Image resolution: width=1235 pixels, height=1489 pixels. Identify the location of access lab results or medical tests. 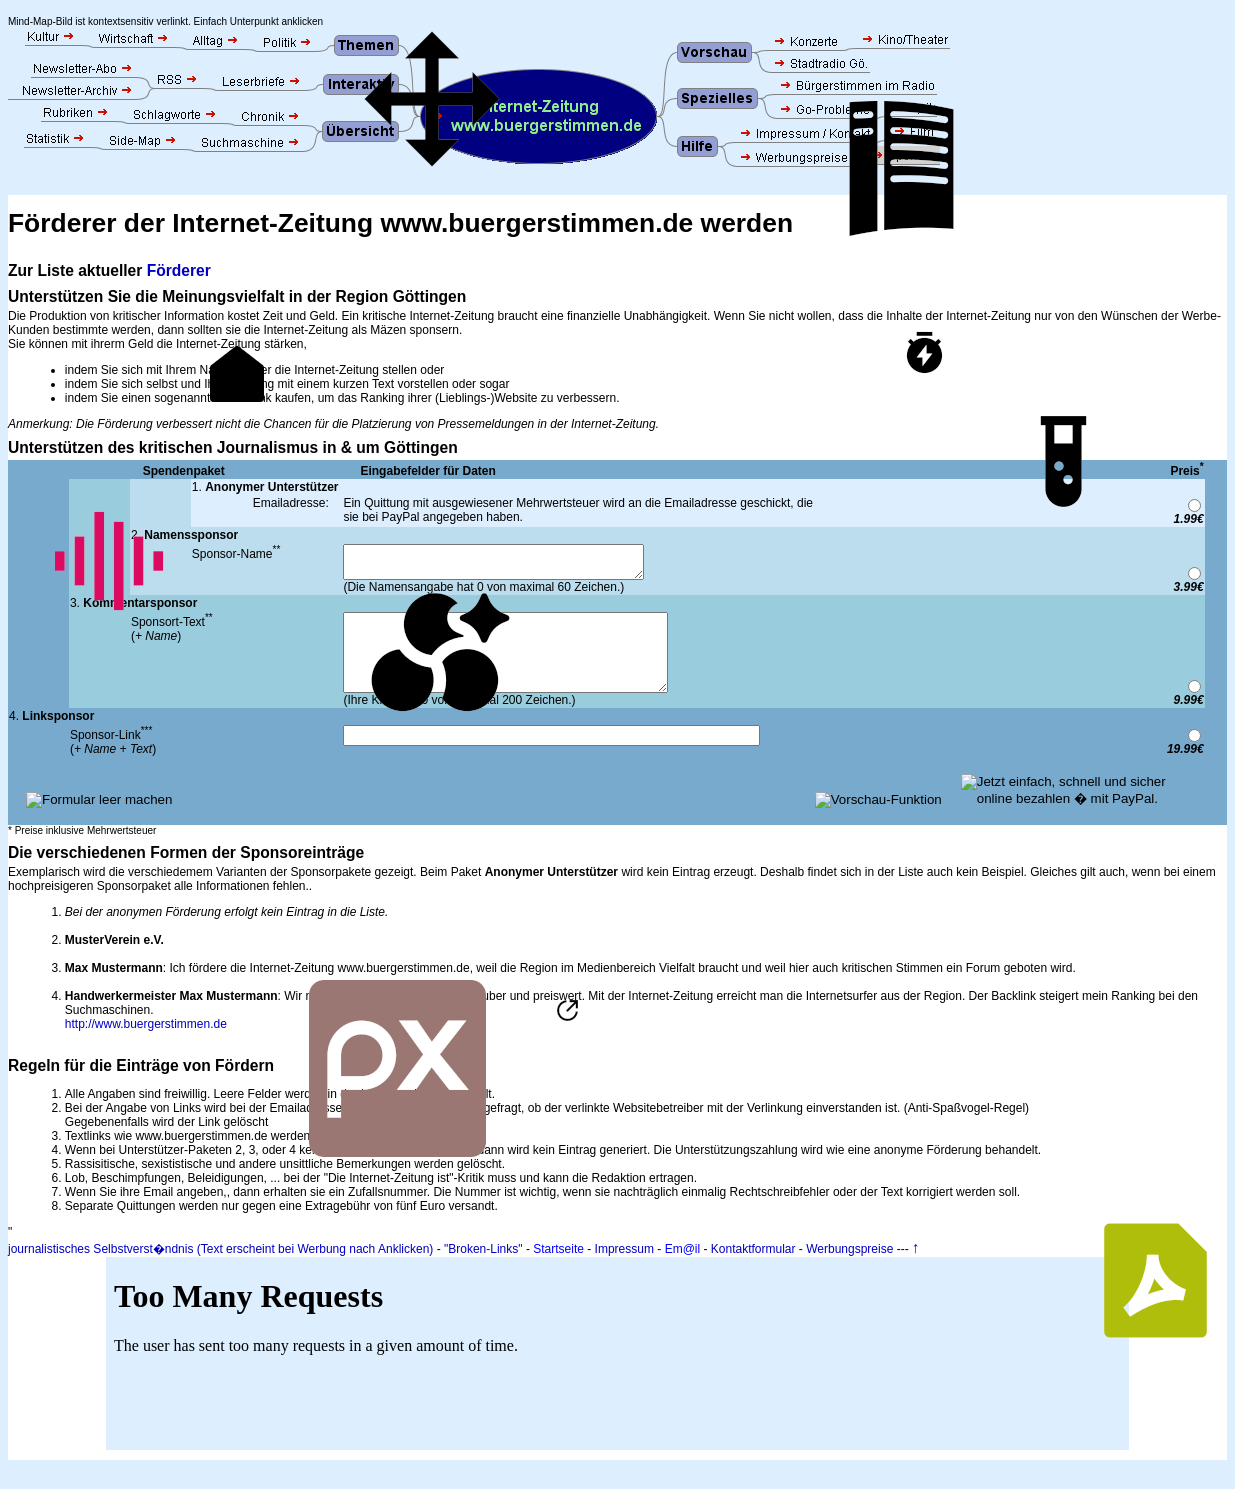
(1063, 461).